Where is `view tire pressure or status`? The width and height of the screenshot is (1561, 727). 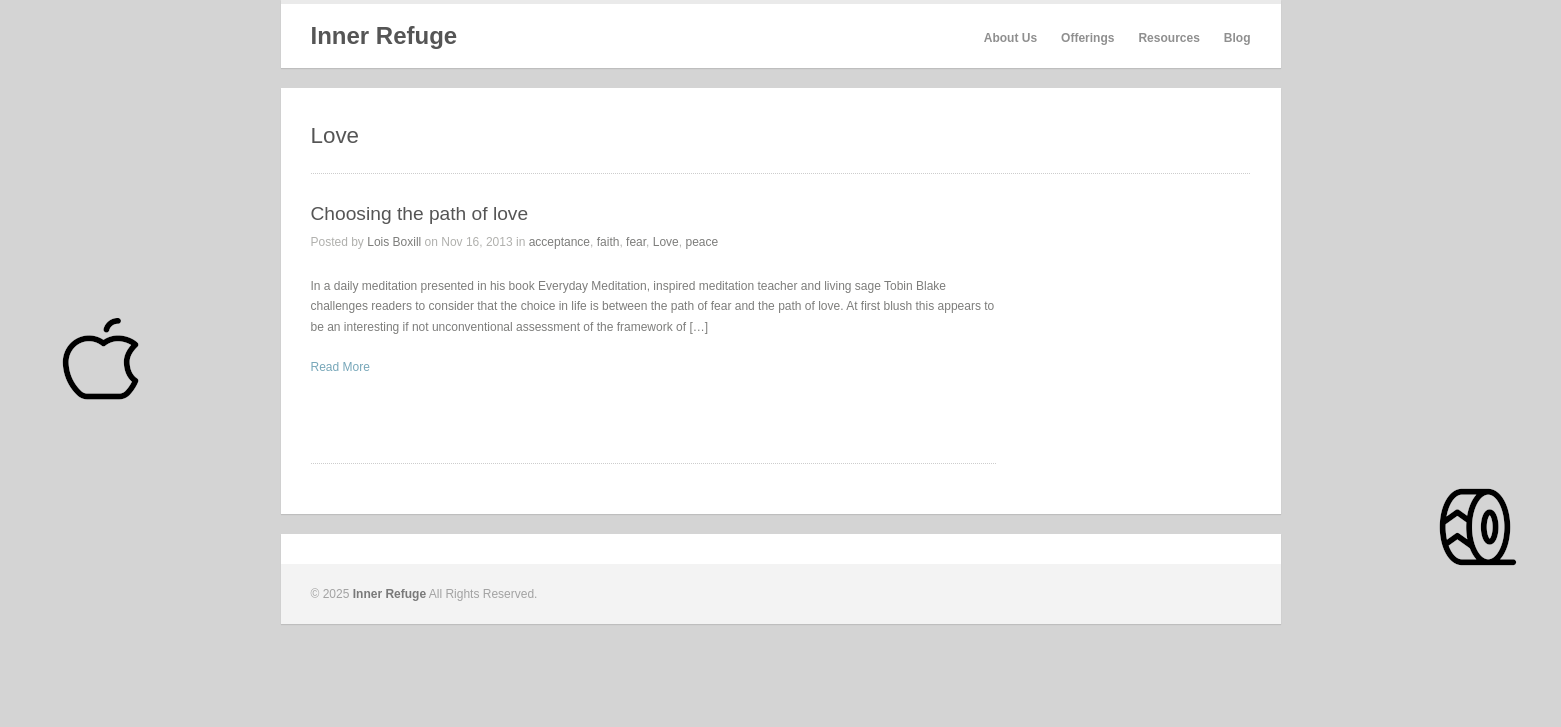 view tire pressure or status is located at coordinates (1475, 527).